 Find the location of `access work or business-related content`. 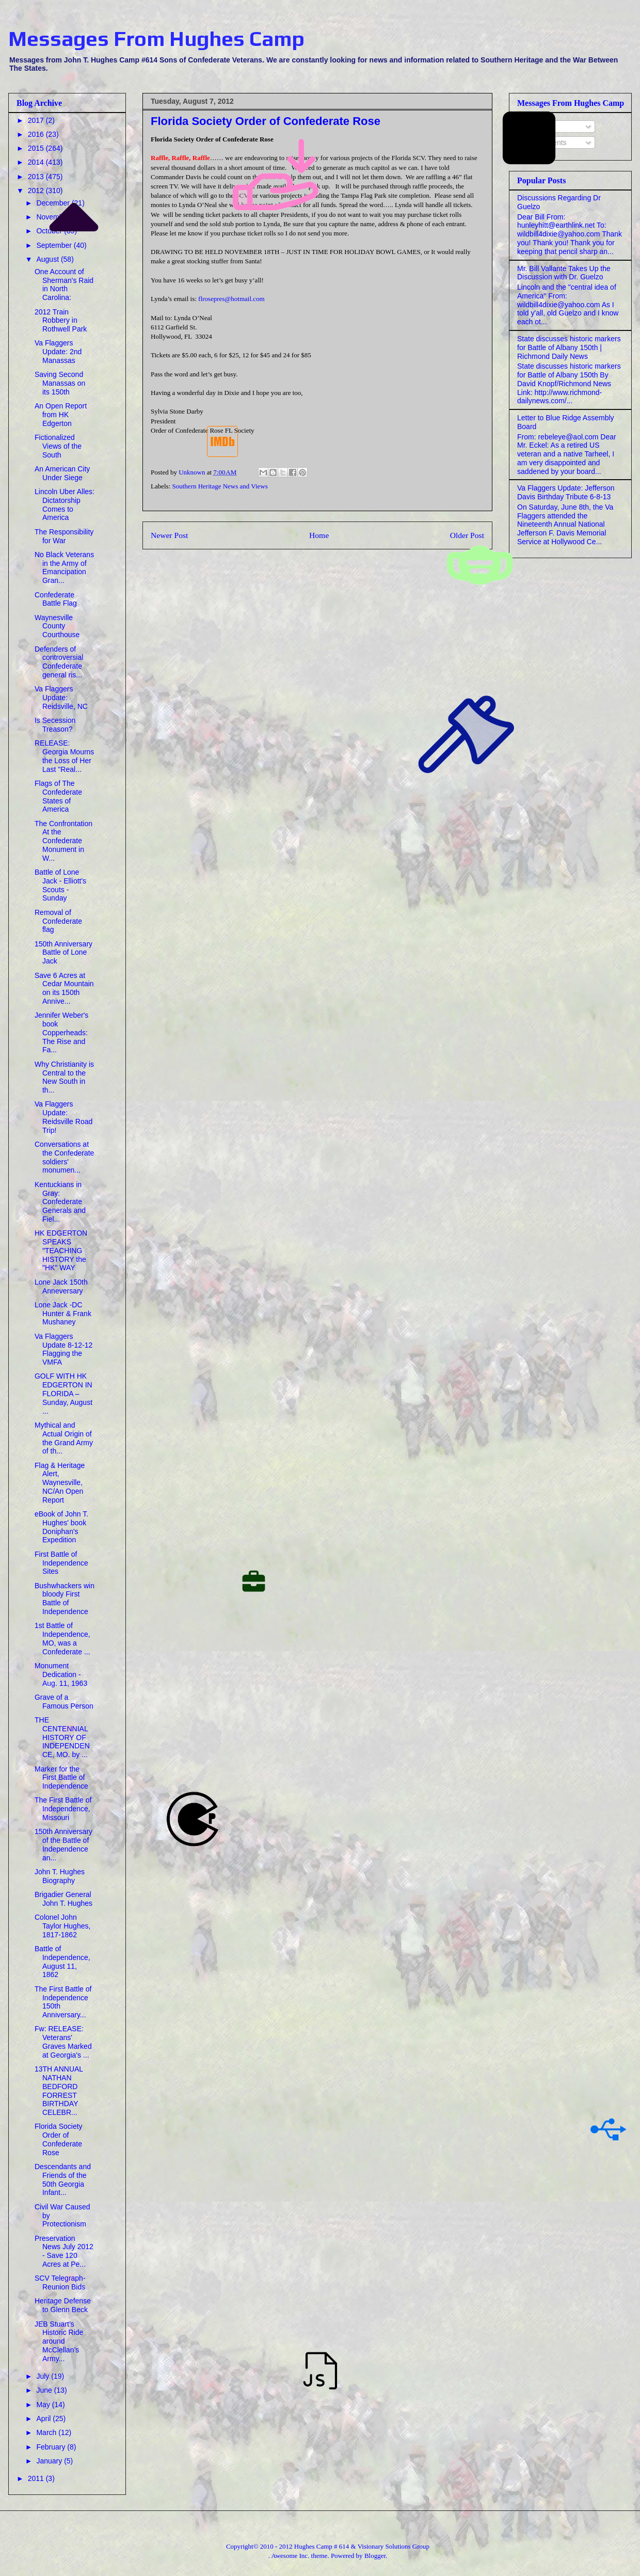

access work or business-related content is located at coordinates (253, 1582).